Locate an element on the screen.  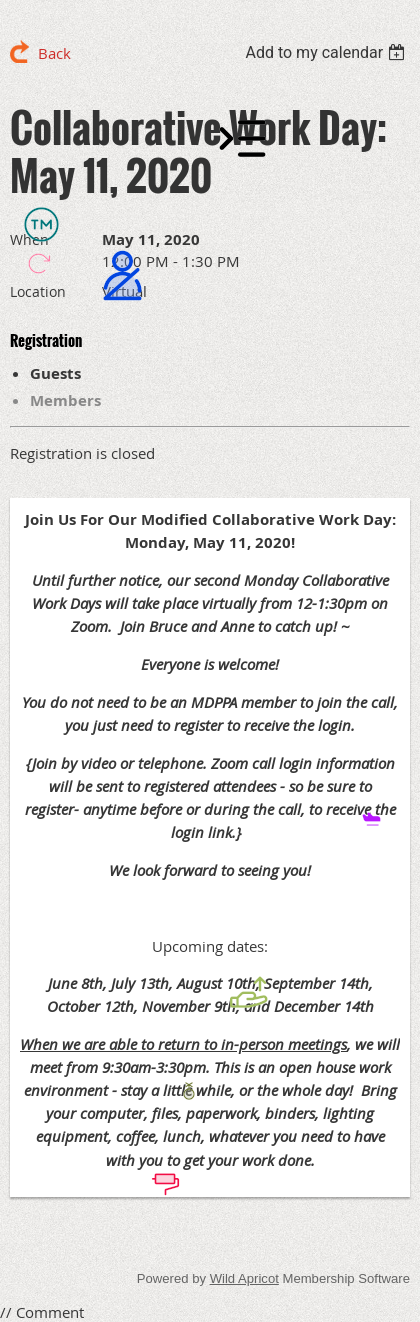
indicates trademarked content or branding is located at coordinates (41, 224).